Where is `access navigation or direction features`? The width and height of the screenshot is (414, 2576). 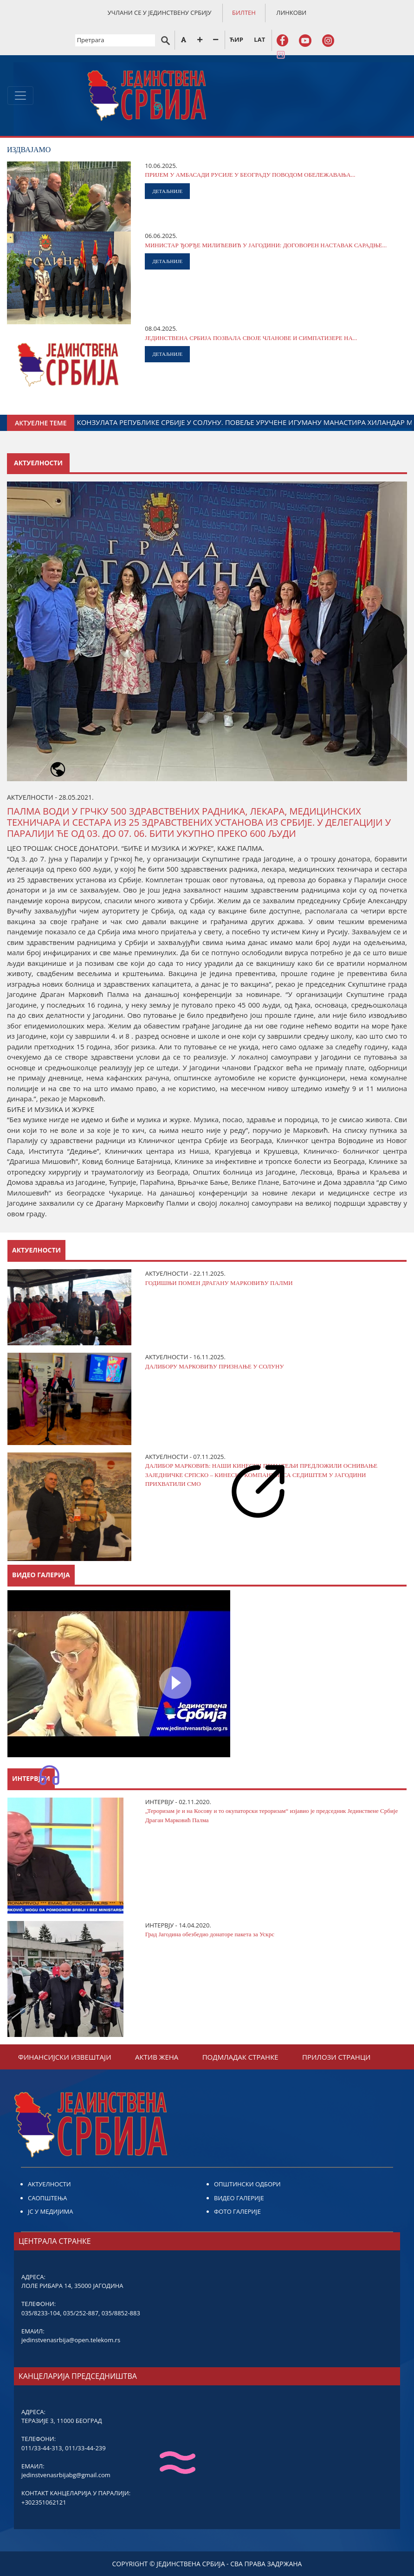 access navigation or direction features is located at coordinates (158, 106).